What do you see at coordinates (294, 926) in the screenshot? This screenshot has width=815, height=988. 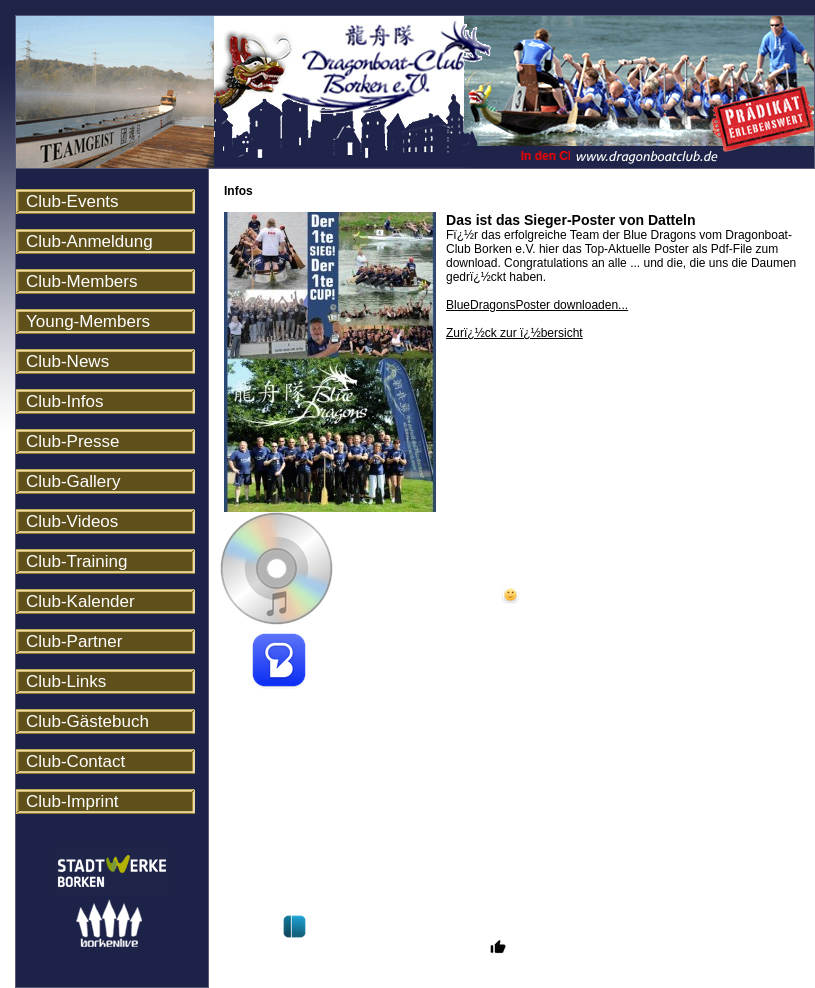 I see `open shotcut video editor` at bounding box center [294, 926].